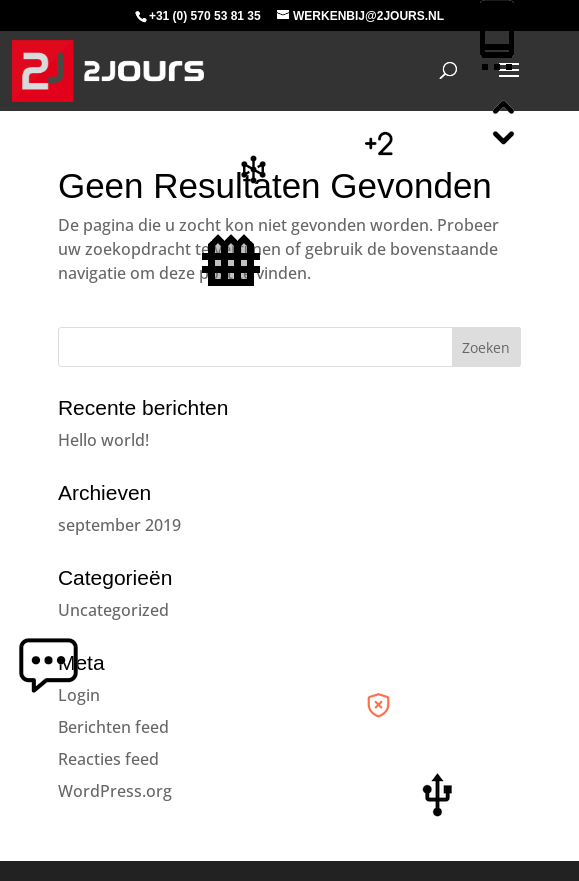 Image resolution: width=579 pixels, height=881 pixels. What do you see at coordinates (437, 795) in the screenshot?
I see `connect a USB device` at bounding box center [437, 795].